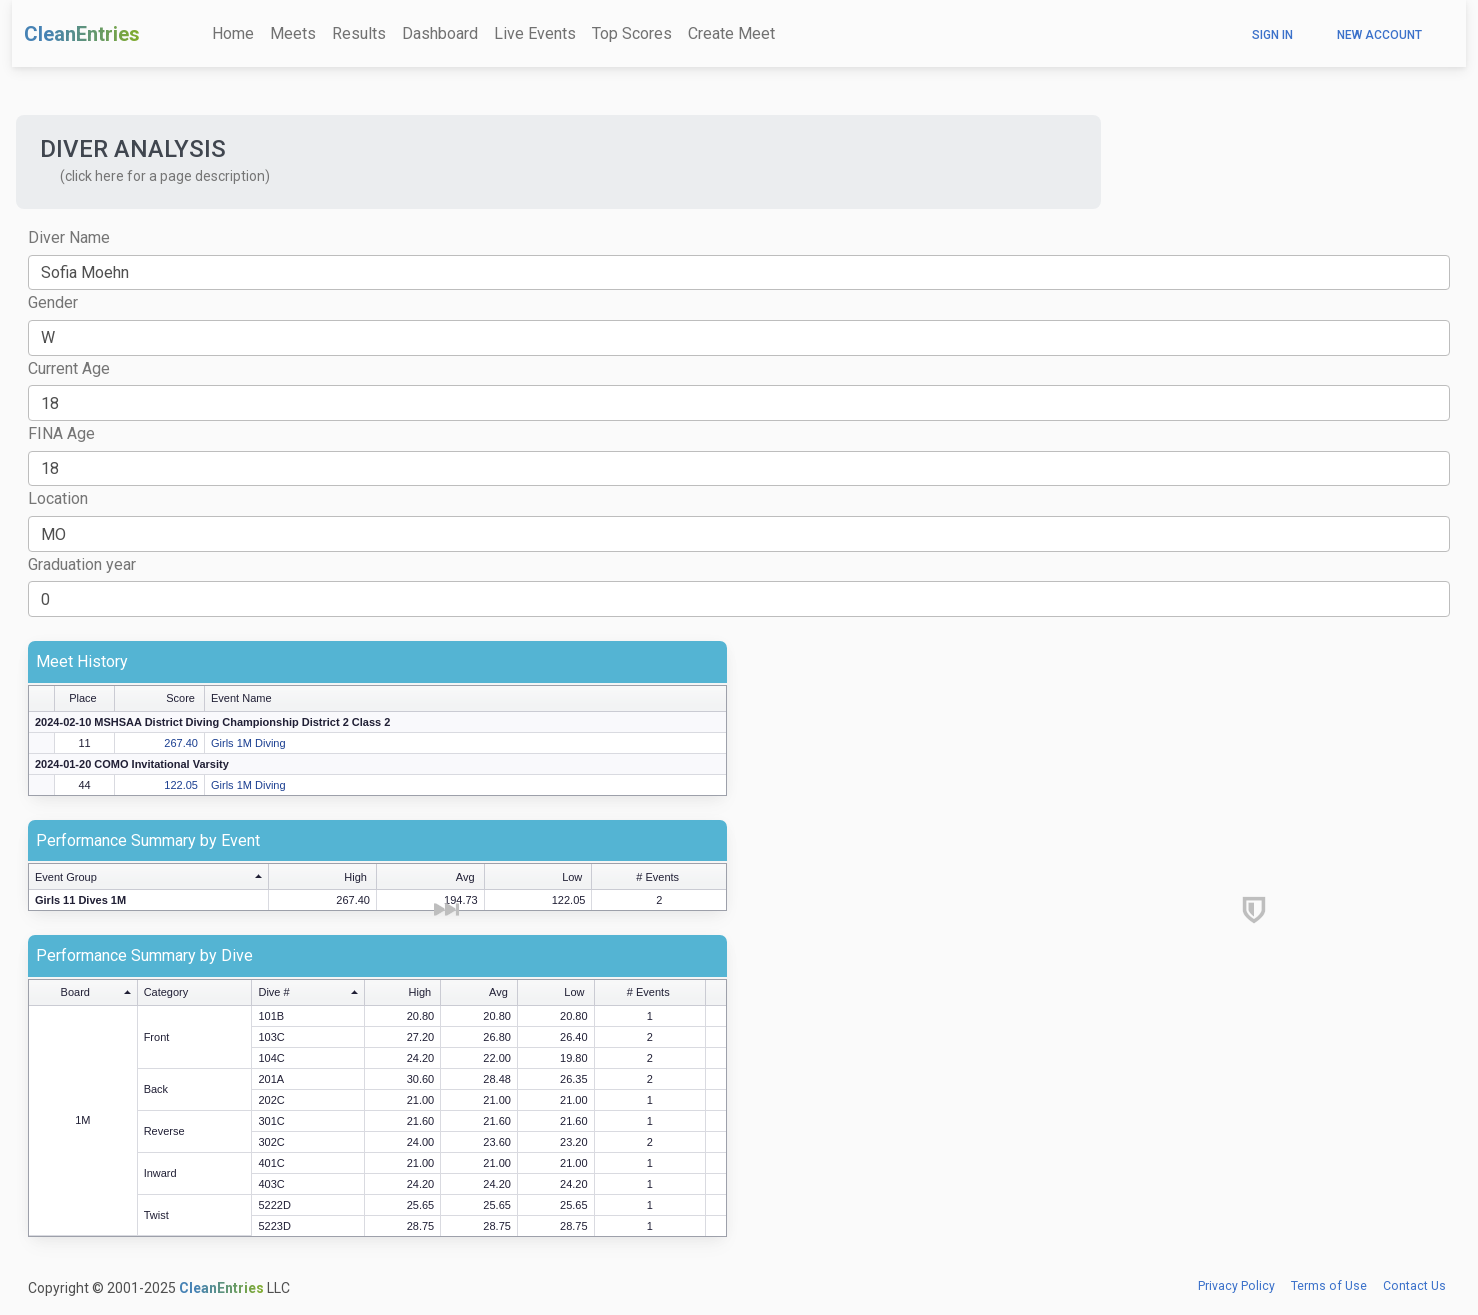 This screenshot has width=1478, height=1315. I want to click on indicates medium security level, so click(1254, 910).